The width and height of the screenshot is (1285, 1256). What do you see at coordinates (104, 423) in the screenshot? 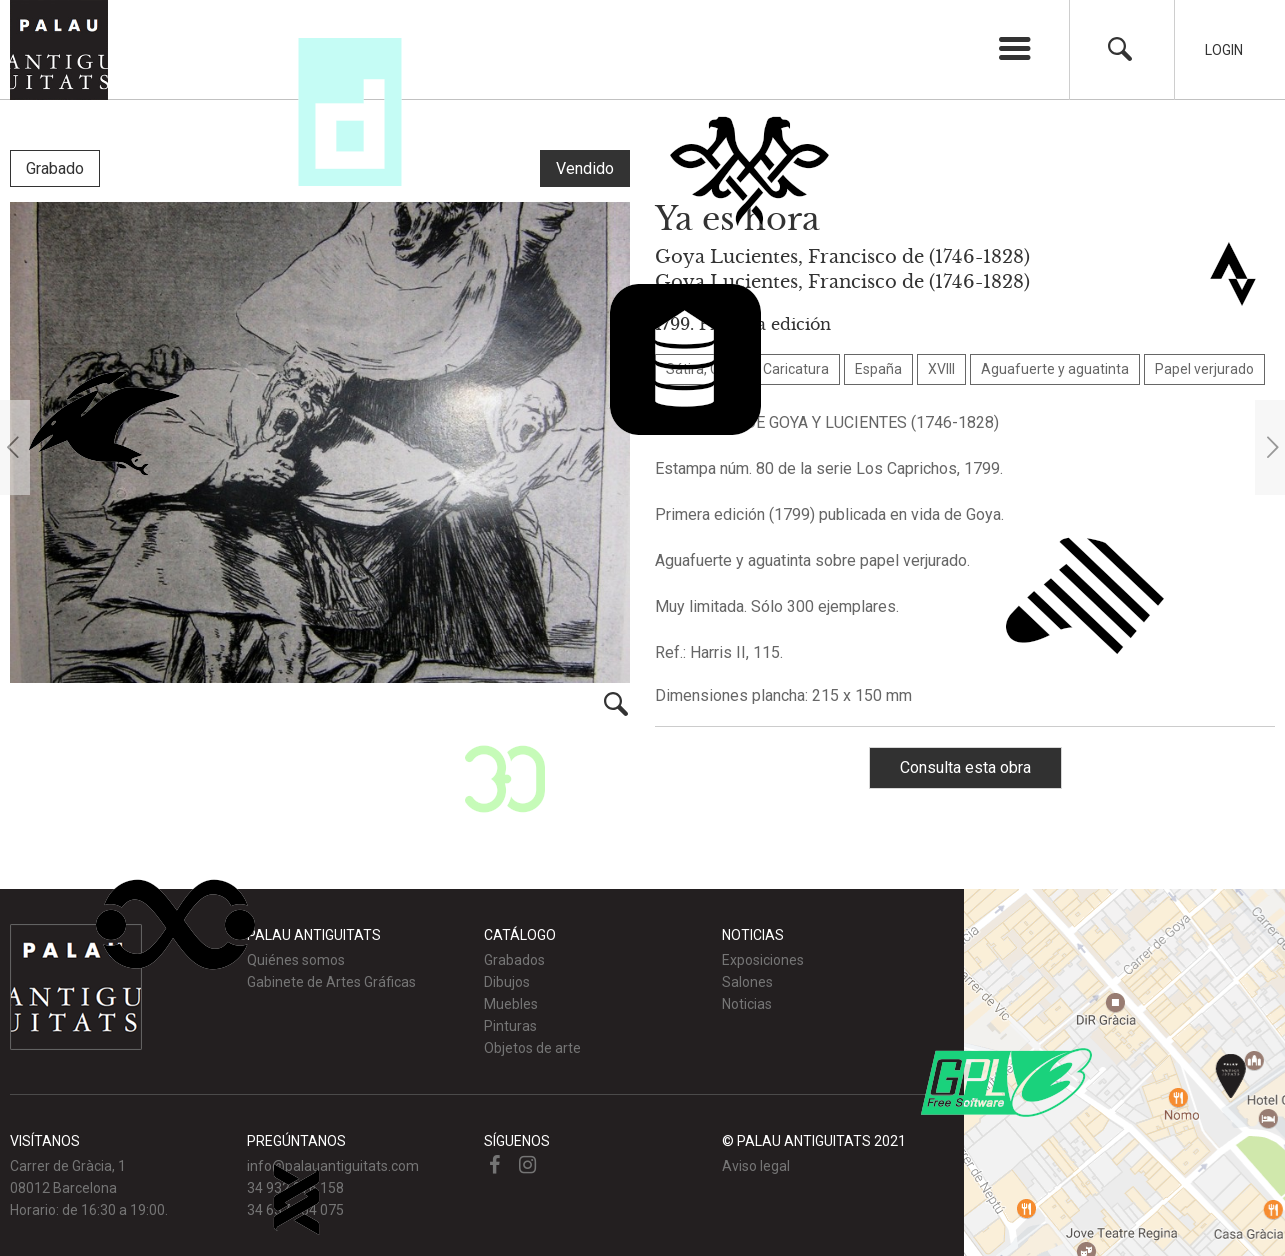
I see `pterodactyl game server management panel logo` at bounding box center [104, 423].